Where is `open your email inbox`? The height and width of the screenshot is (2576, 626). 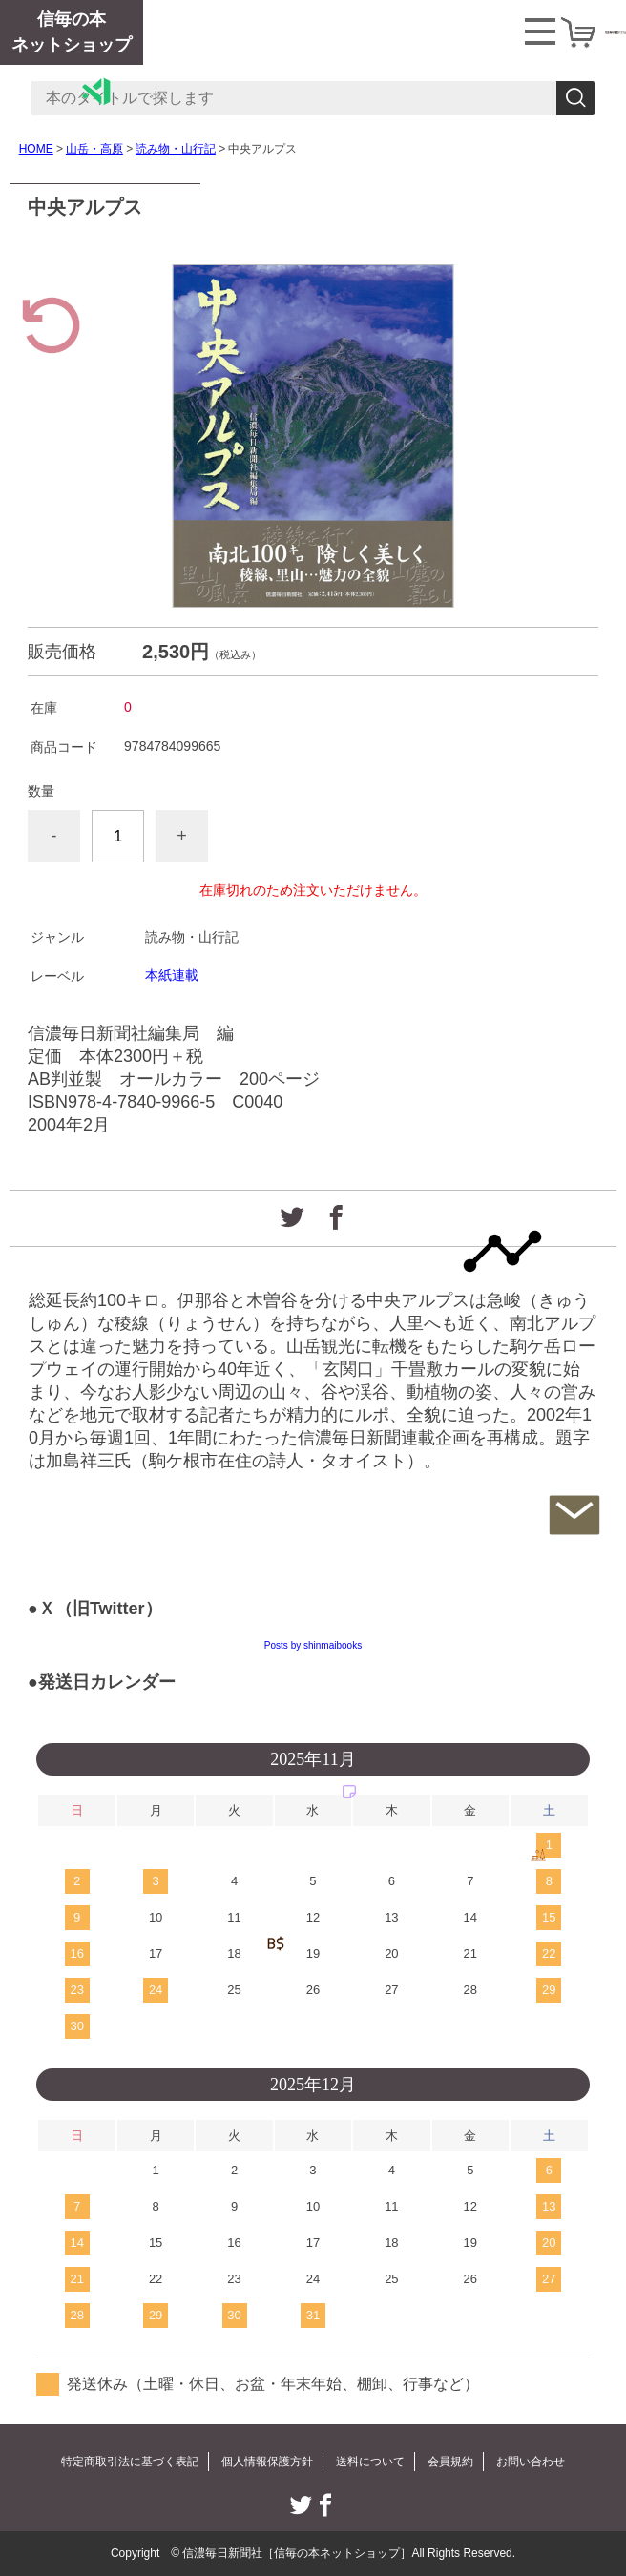
open your email inbox is located at coordinates (574, 1515).